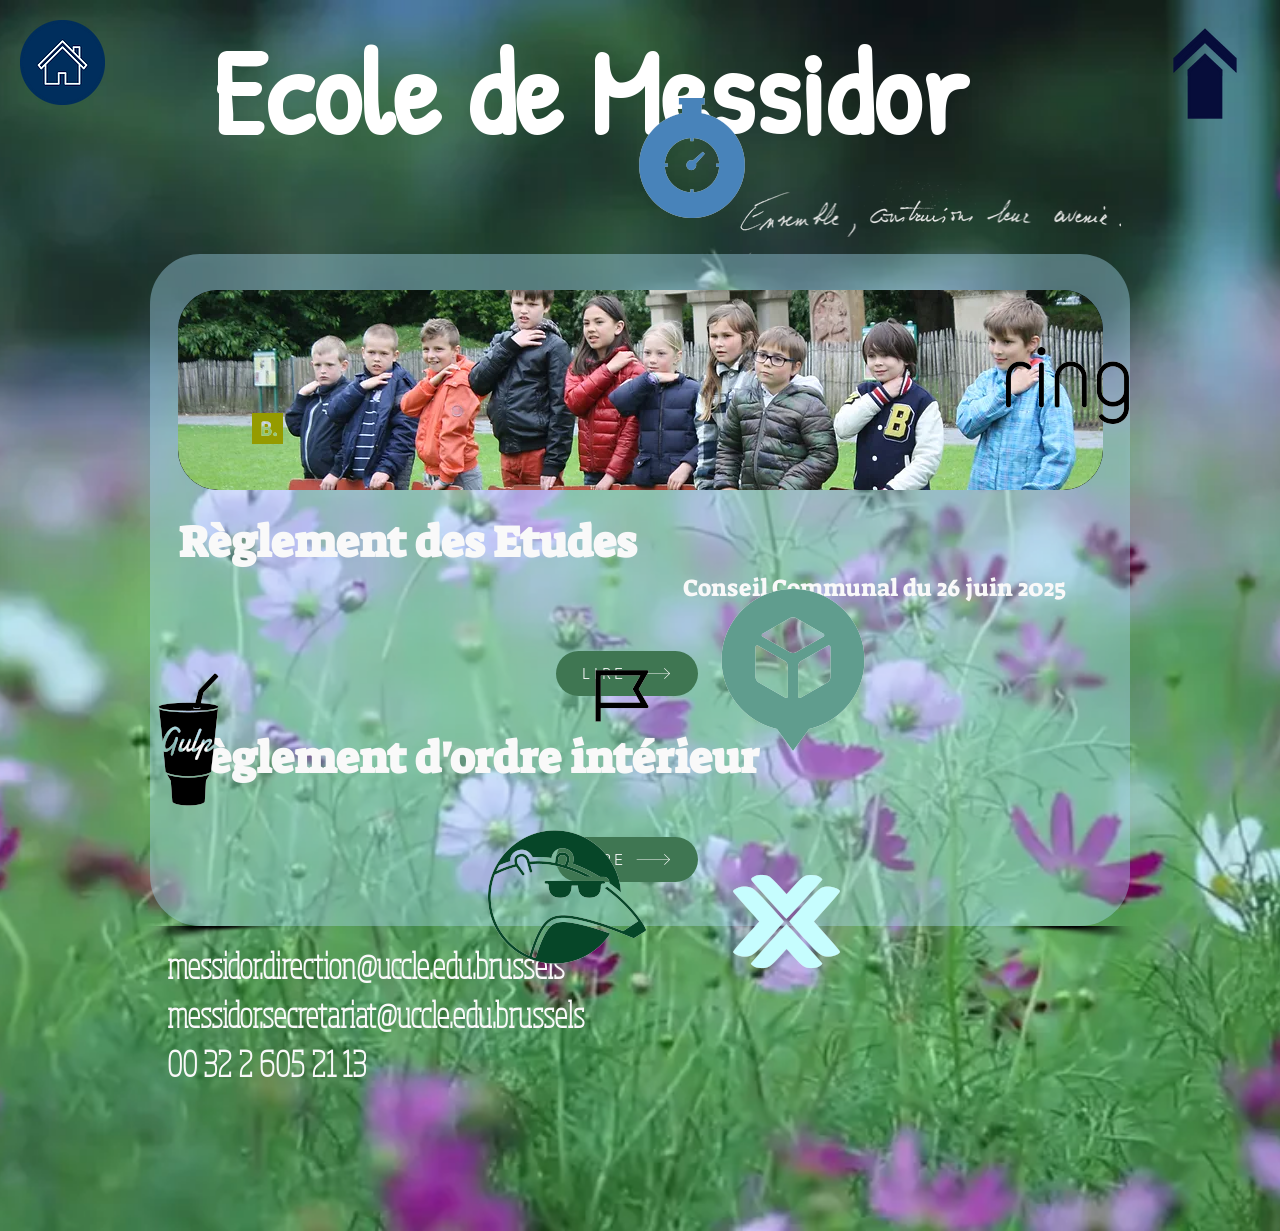 This screenshot has width=1280, height=1231. What do you see at coordinates (267, 428) in the screenshot?
I see `open the Booking.com app` at bounding box center [267, 428].